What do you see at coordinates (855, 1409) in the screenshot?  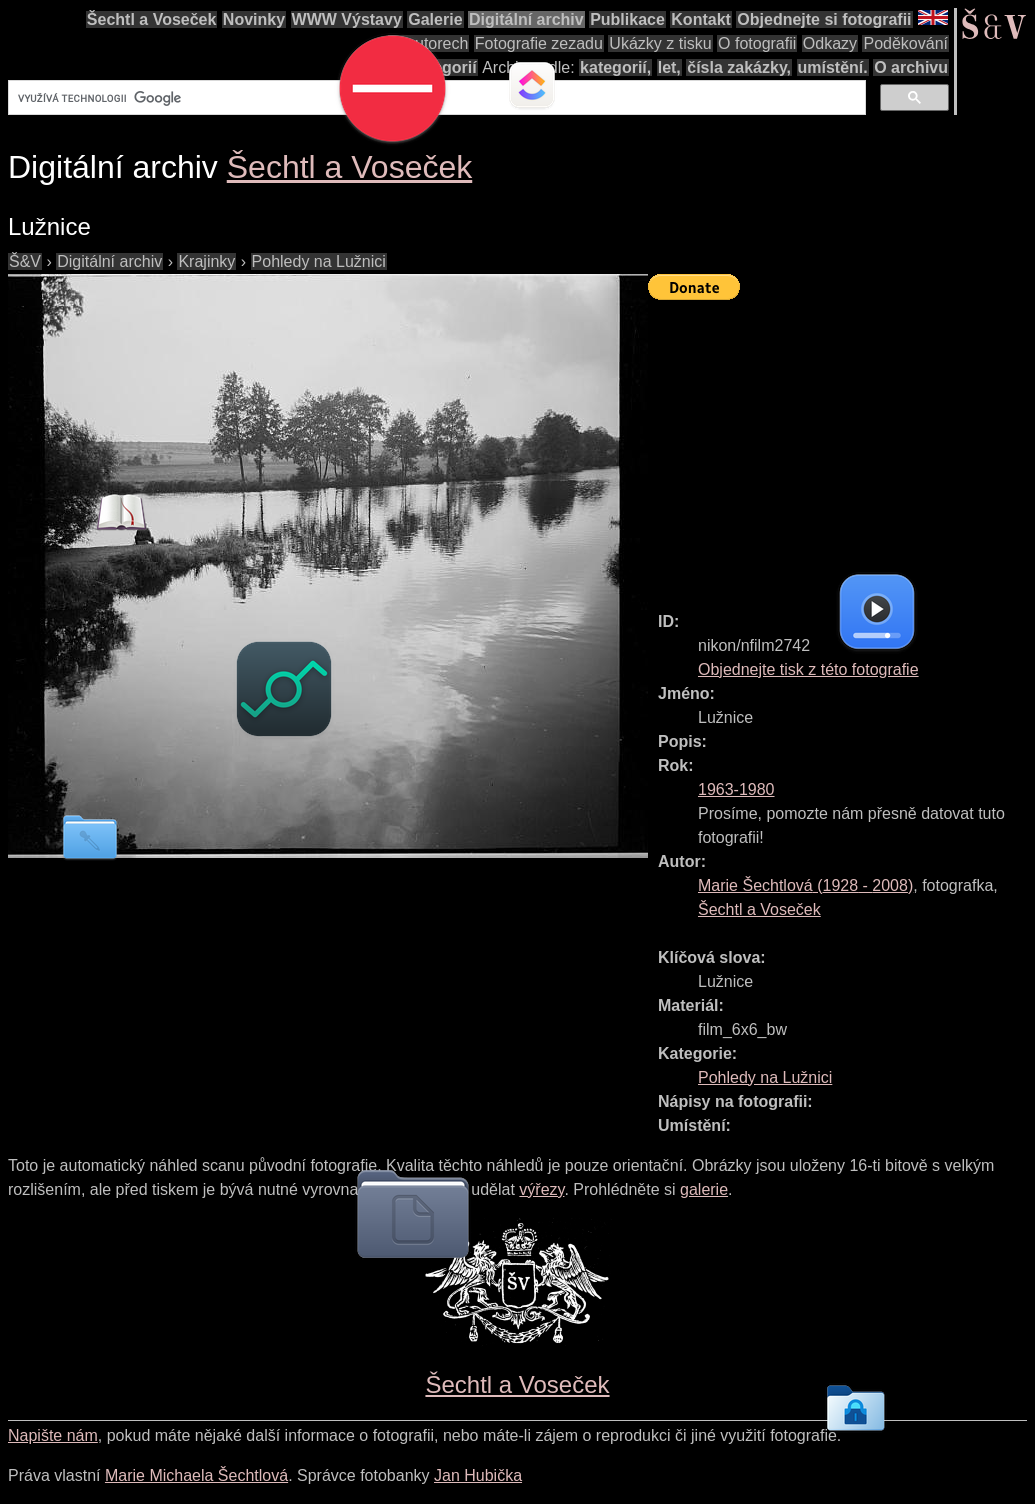 I see `access microsoft intune company portal managed files` at bounding box center [855, 1409].